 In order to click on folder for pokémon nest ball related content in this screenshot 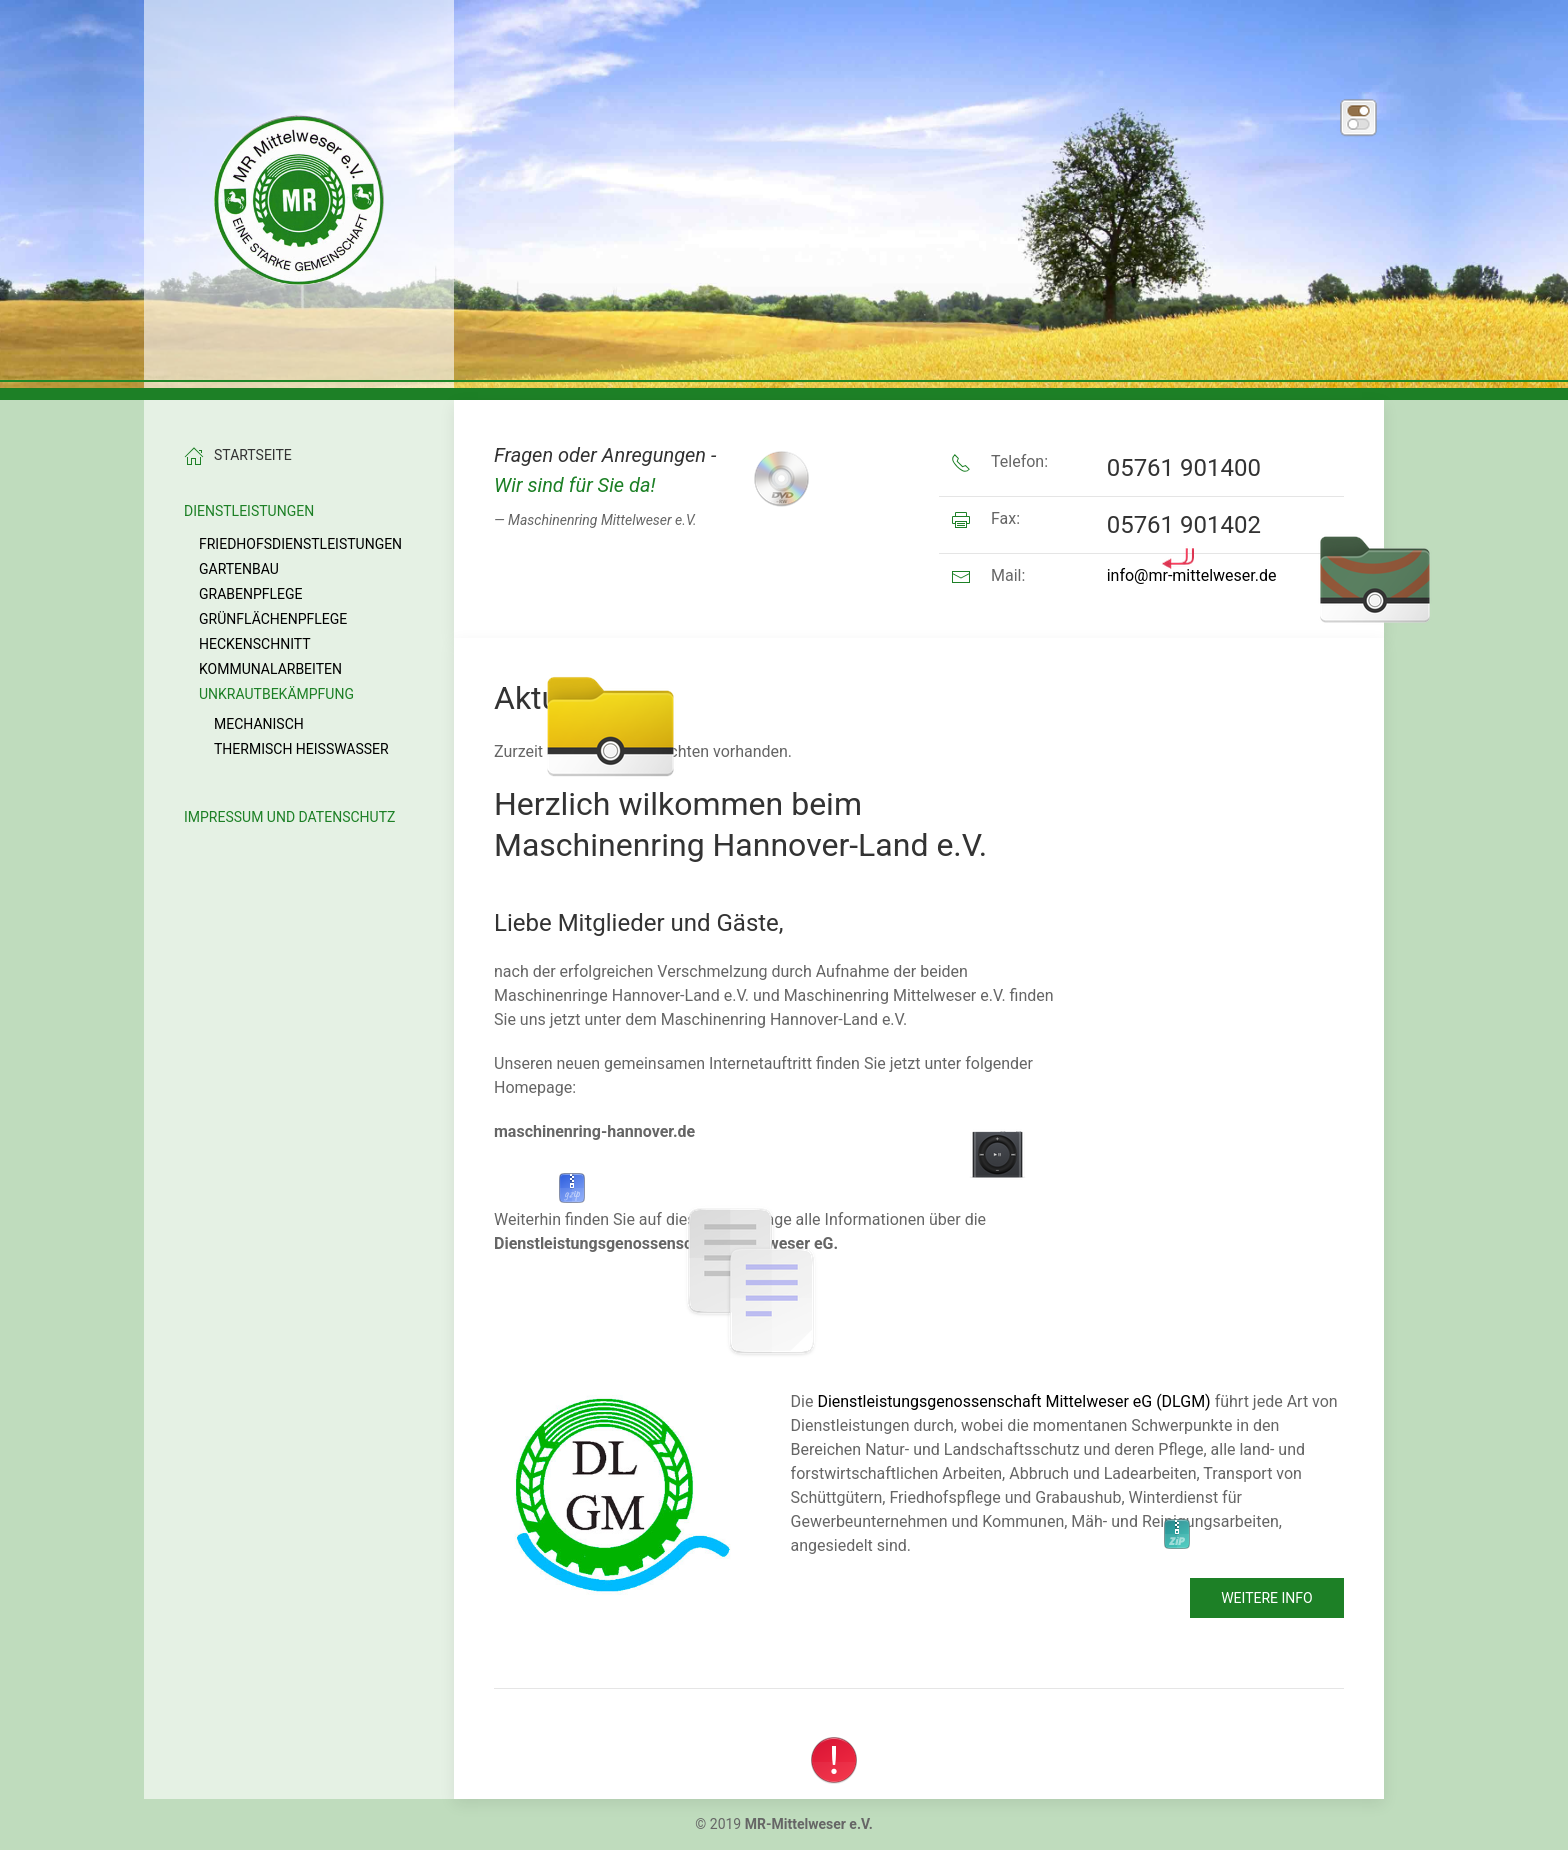, I will do `click(1374, 582)`.